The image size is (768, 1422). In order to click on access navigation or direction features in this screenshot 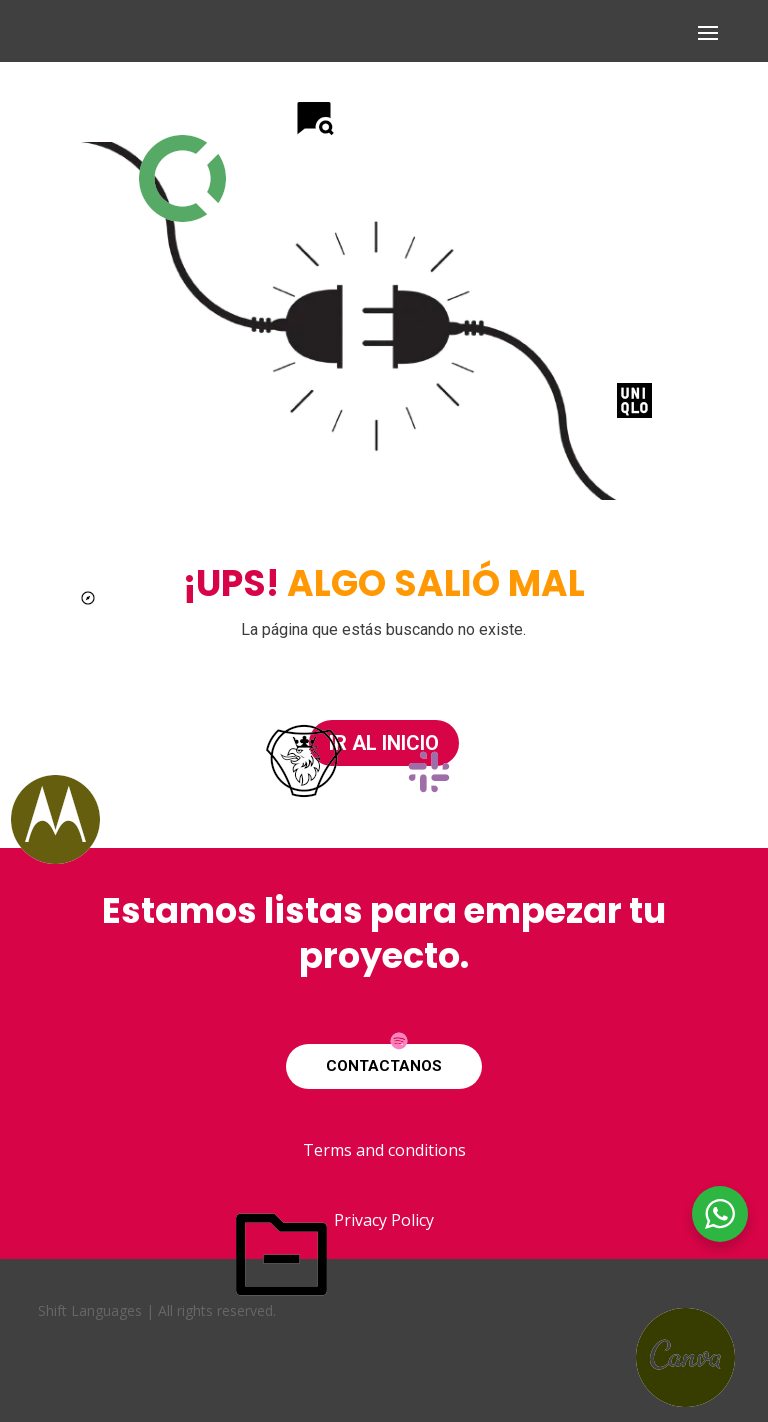, I will do `click(88, 598)`.